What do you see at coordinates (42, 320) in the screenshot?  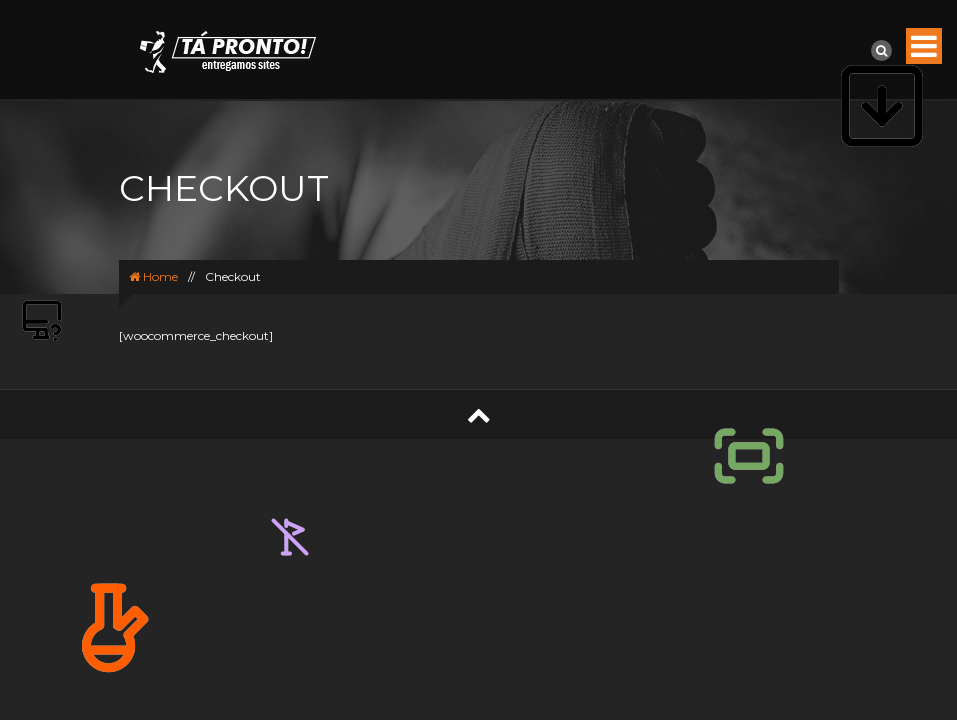 I see `get help or support for your desktop device` at bounding box center [42, 320].